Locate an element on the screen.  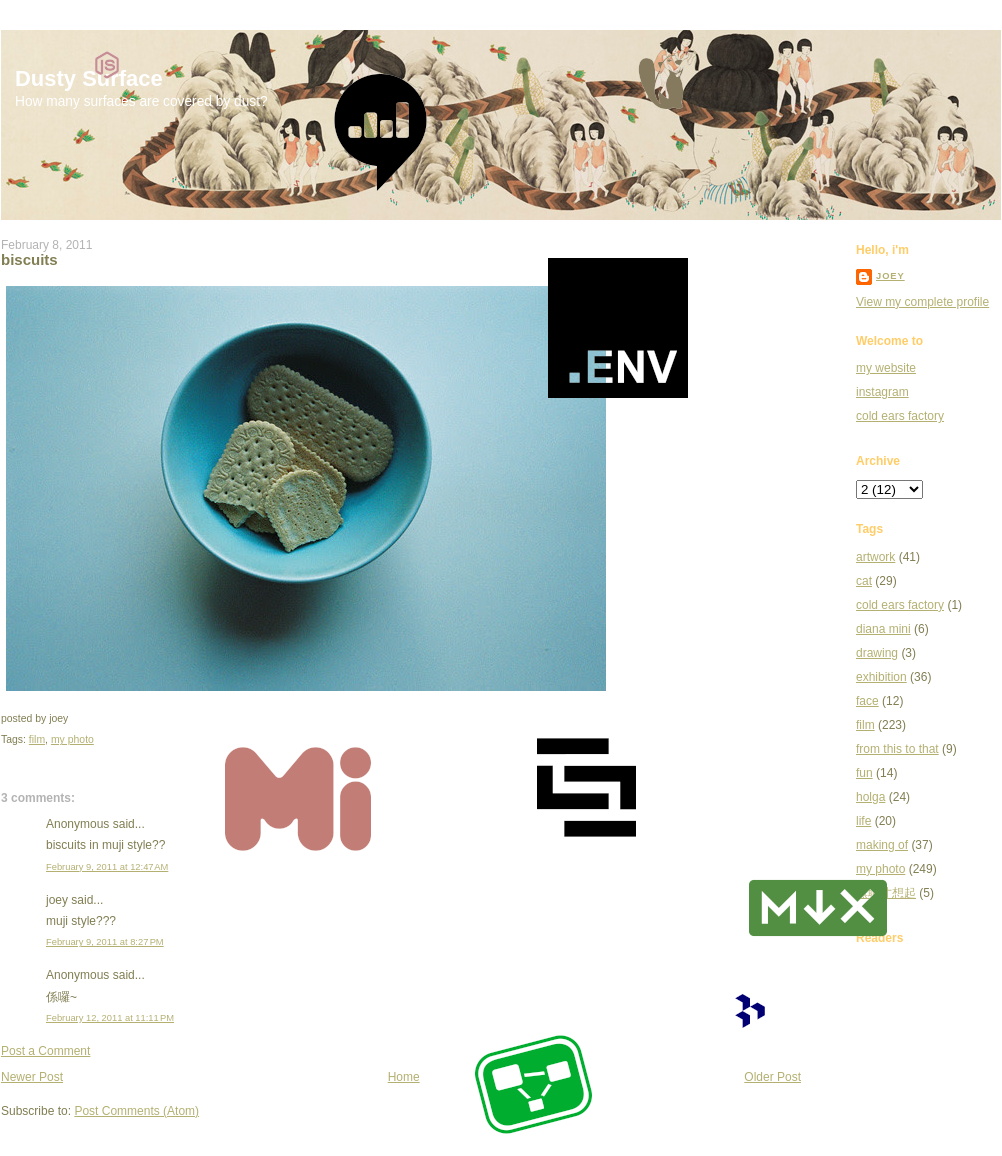
freedesktop.org project logo is located at coordinates (533, 1084).